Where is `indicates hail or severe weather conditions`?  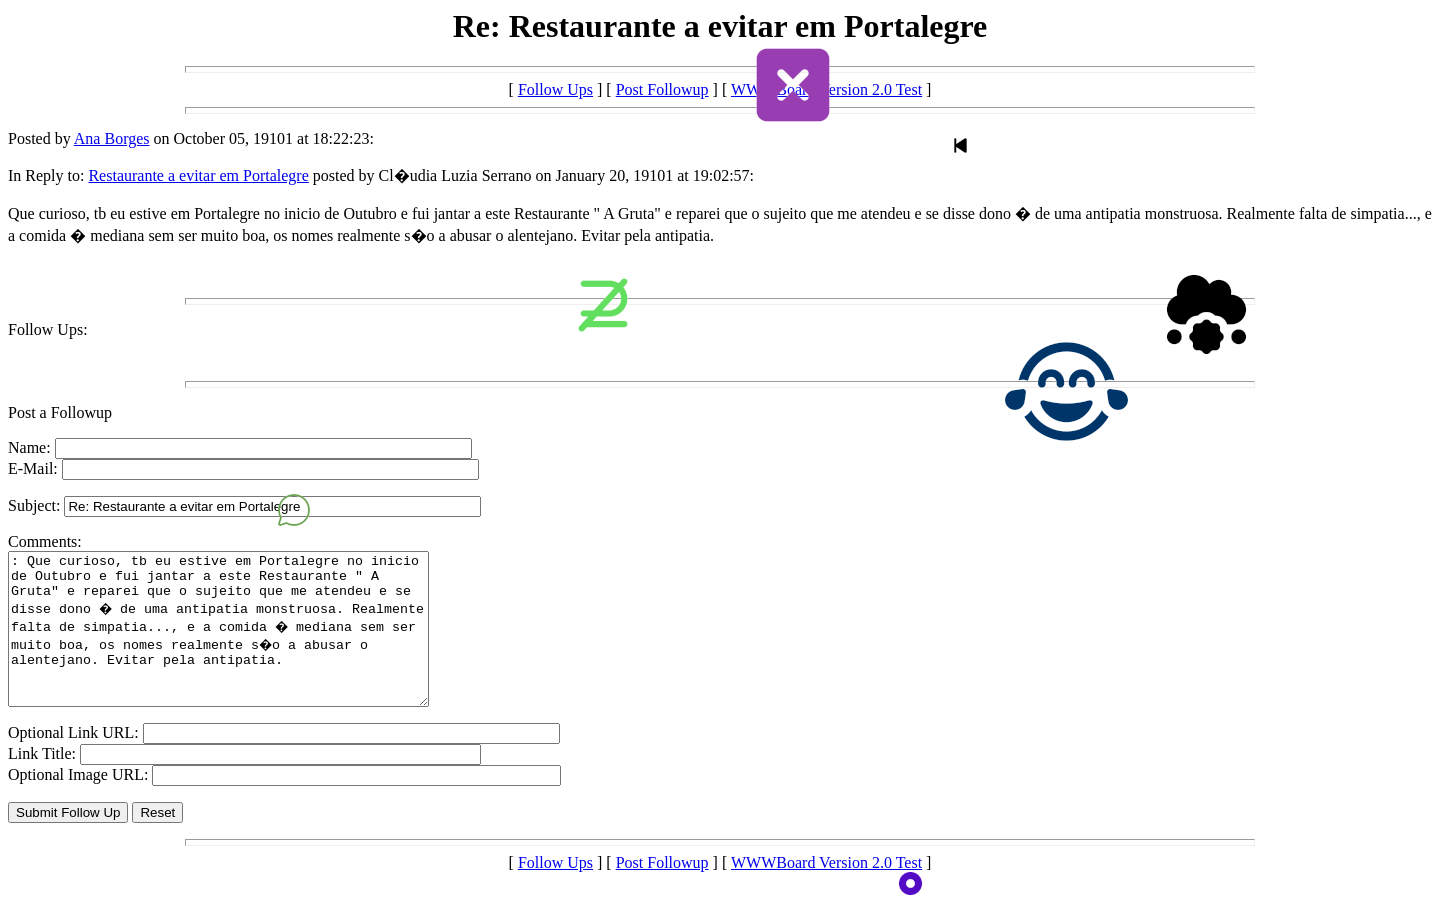
indicates hail or severe weather conditions is located at coordinates (1206, 314).